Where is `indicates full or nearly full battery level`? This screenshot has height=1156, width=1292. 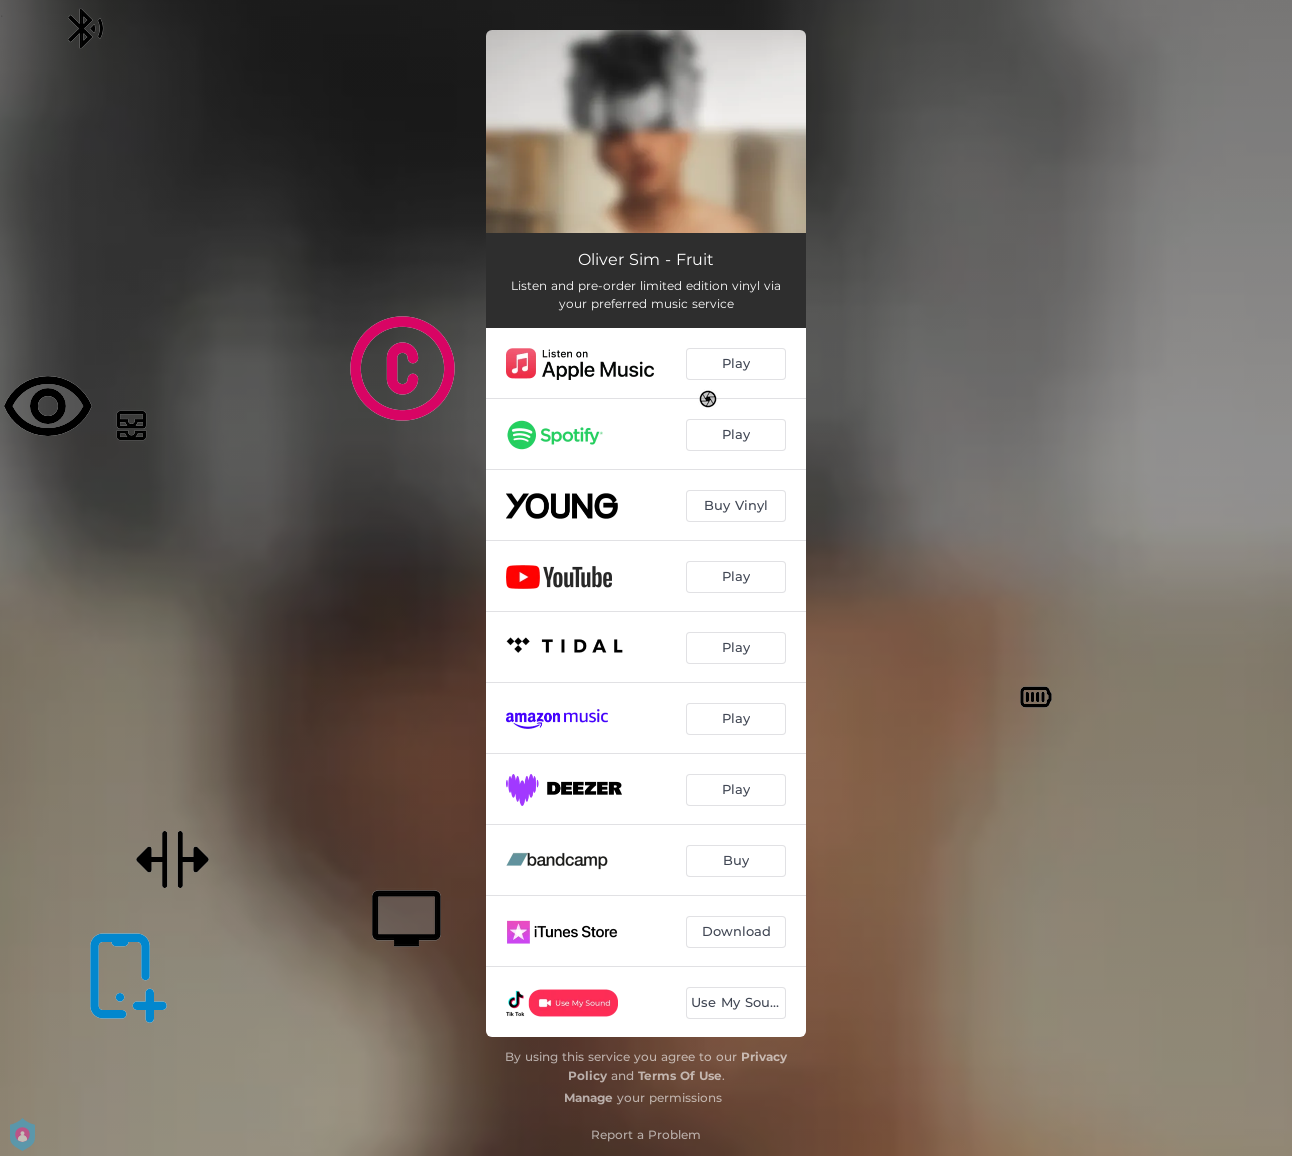
indicates full or nearly full battery level is located at coordinates (1036, 697).